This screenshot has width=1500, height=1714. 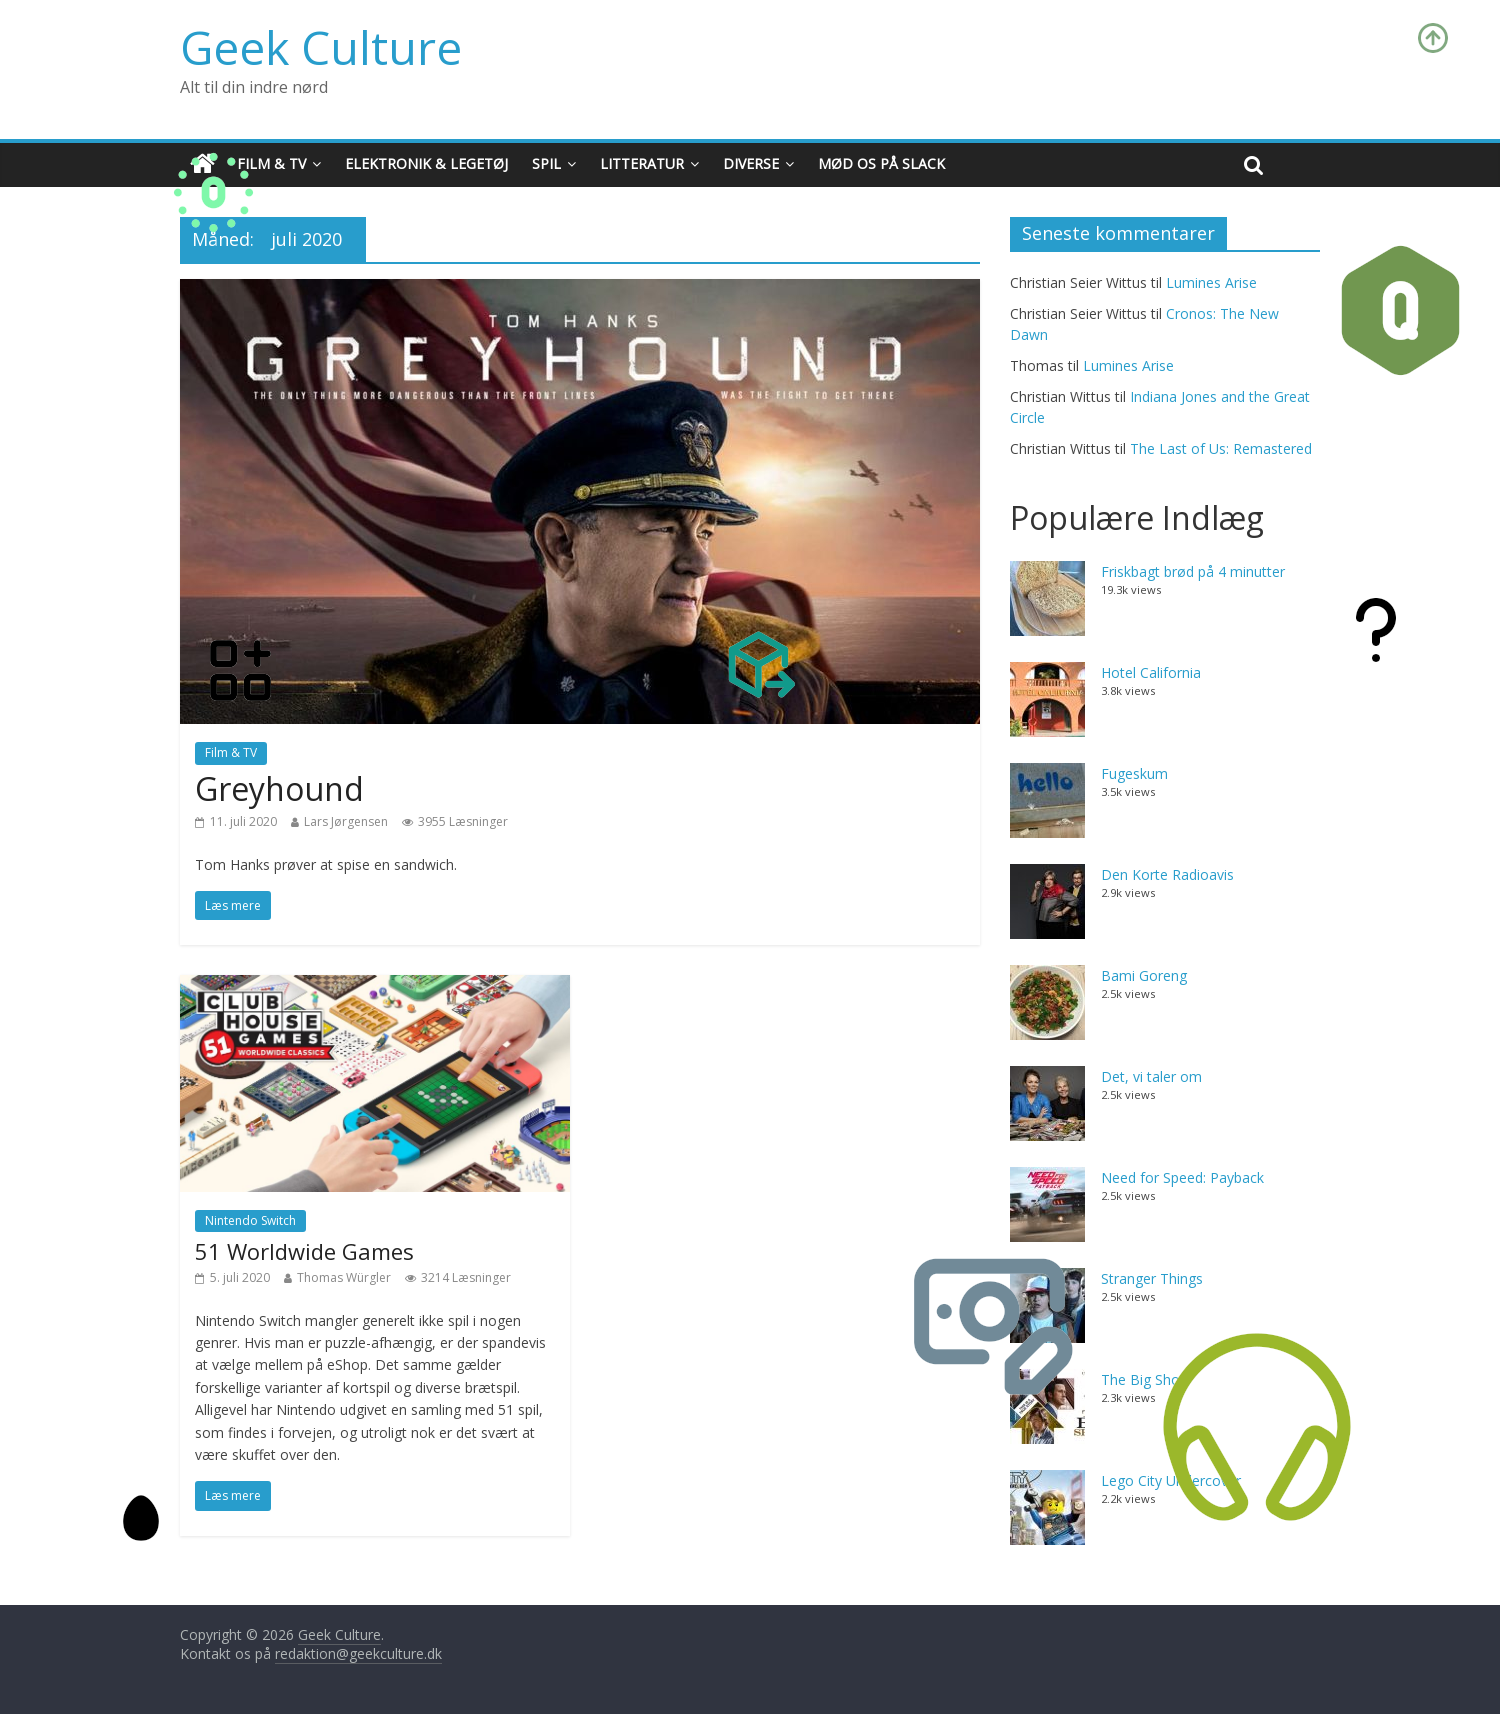 I want to click on open app drawer or menu, so click(x=240, y=670).